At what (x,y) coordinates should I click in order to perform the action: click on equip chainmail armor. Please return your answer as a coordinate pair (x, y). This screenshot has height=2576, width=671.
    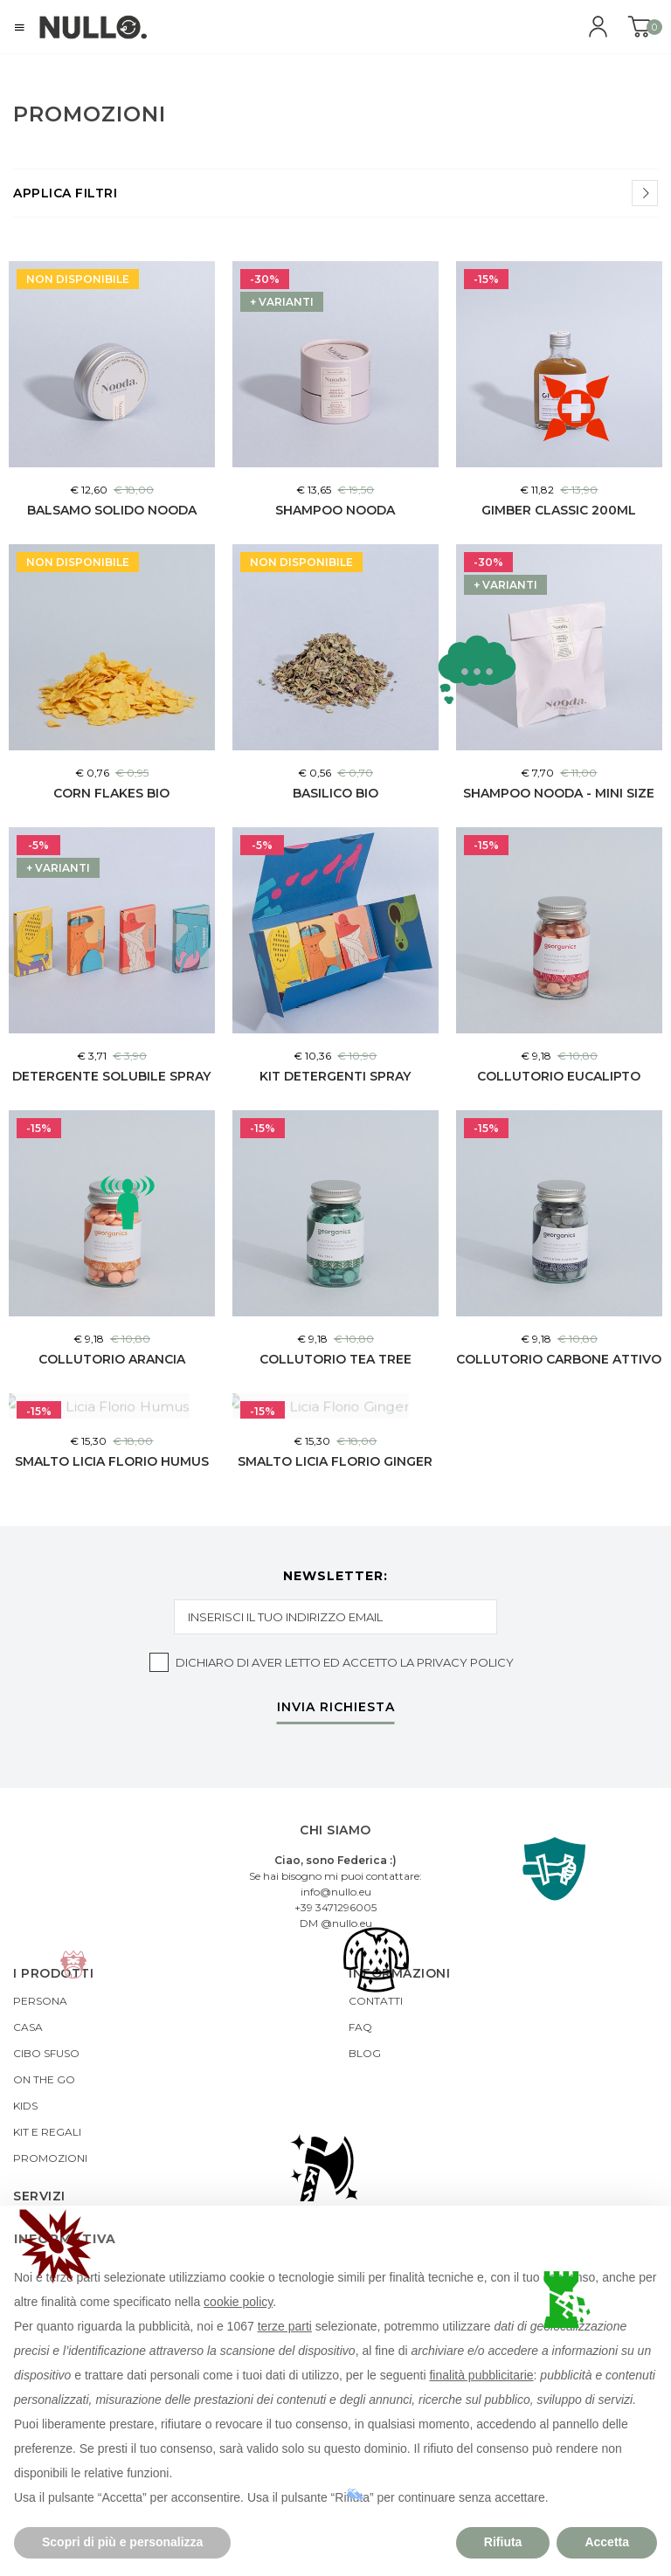
    Looking at the image, I should click on (376, 1959).